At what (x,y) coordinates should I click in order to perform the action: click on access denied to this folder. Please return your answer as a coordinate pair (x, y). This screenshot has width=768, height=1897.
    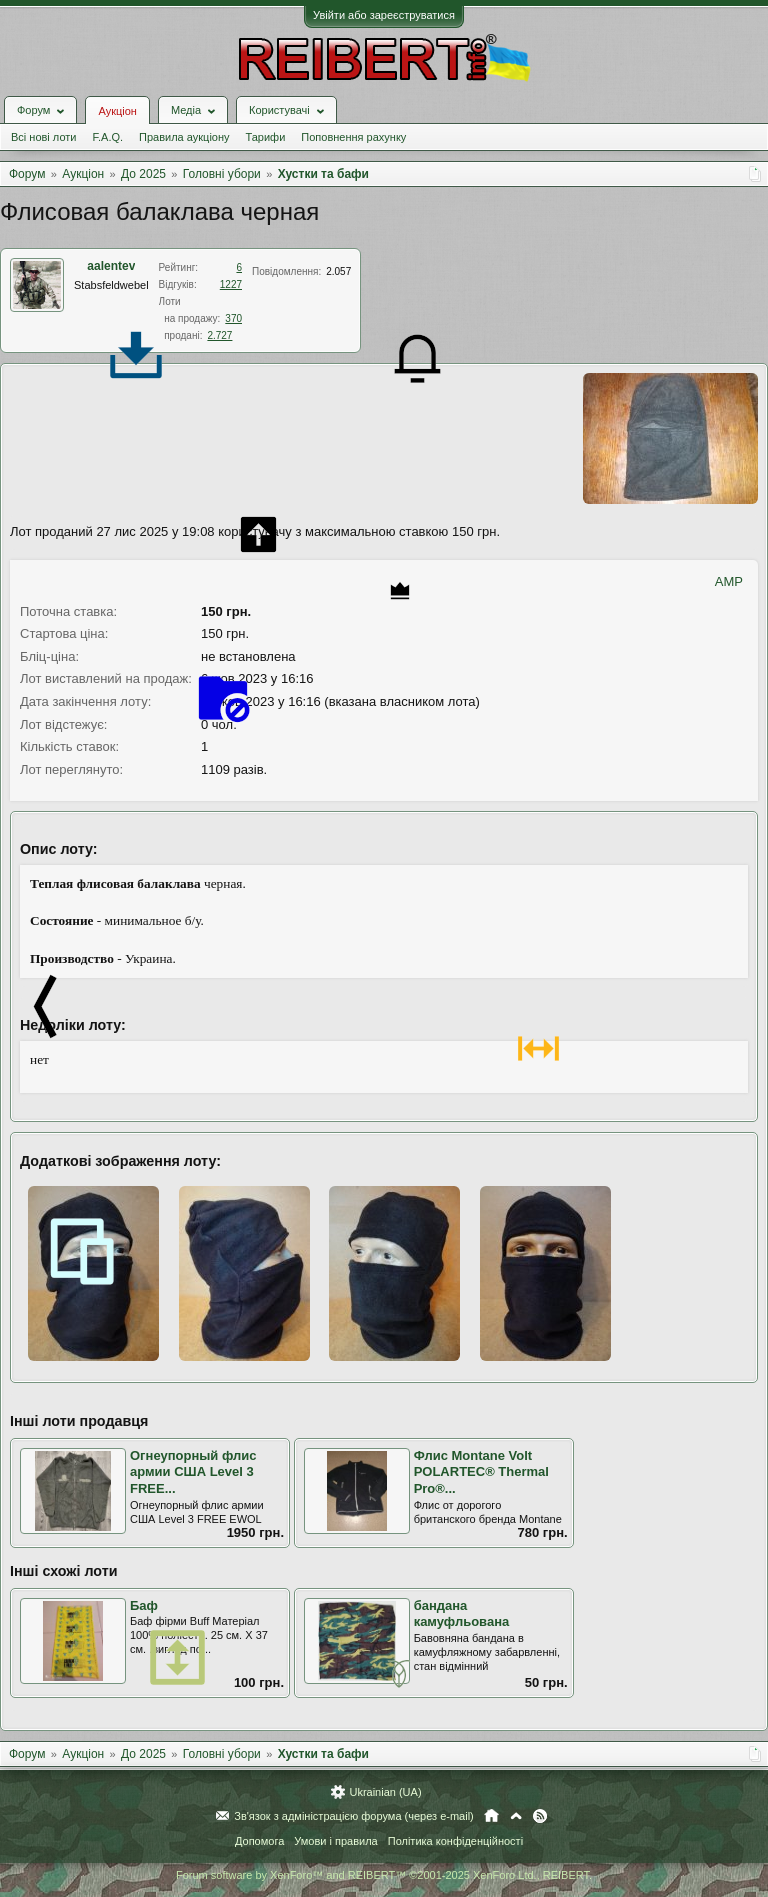
    Looking at the image, I should click on (223, 698).